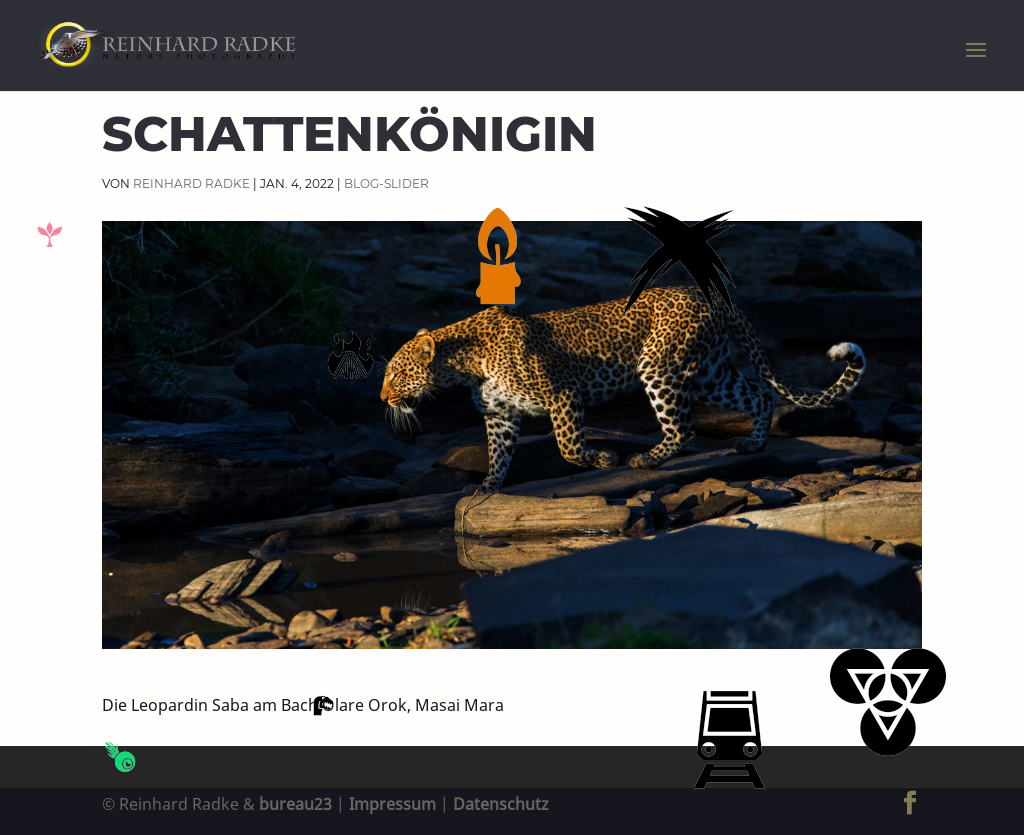 This screenshot has width=1024, height=835. What do you see at coordinates (350, 354) in the screenshot?
I see `indicates a pyre or bonfire game element` at bounding box center [350, 354].